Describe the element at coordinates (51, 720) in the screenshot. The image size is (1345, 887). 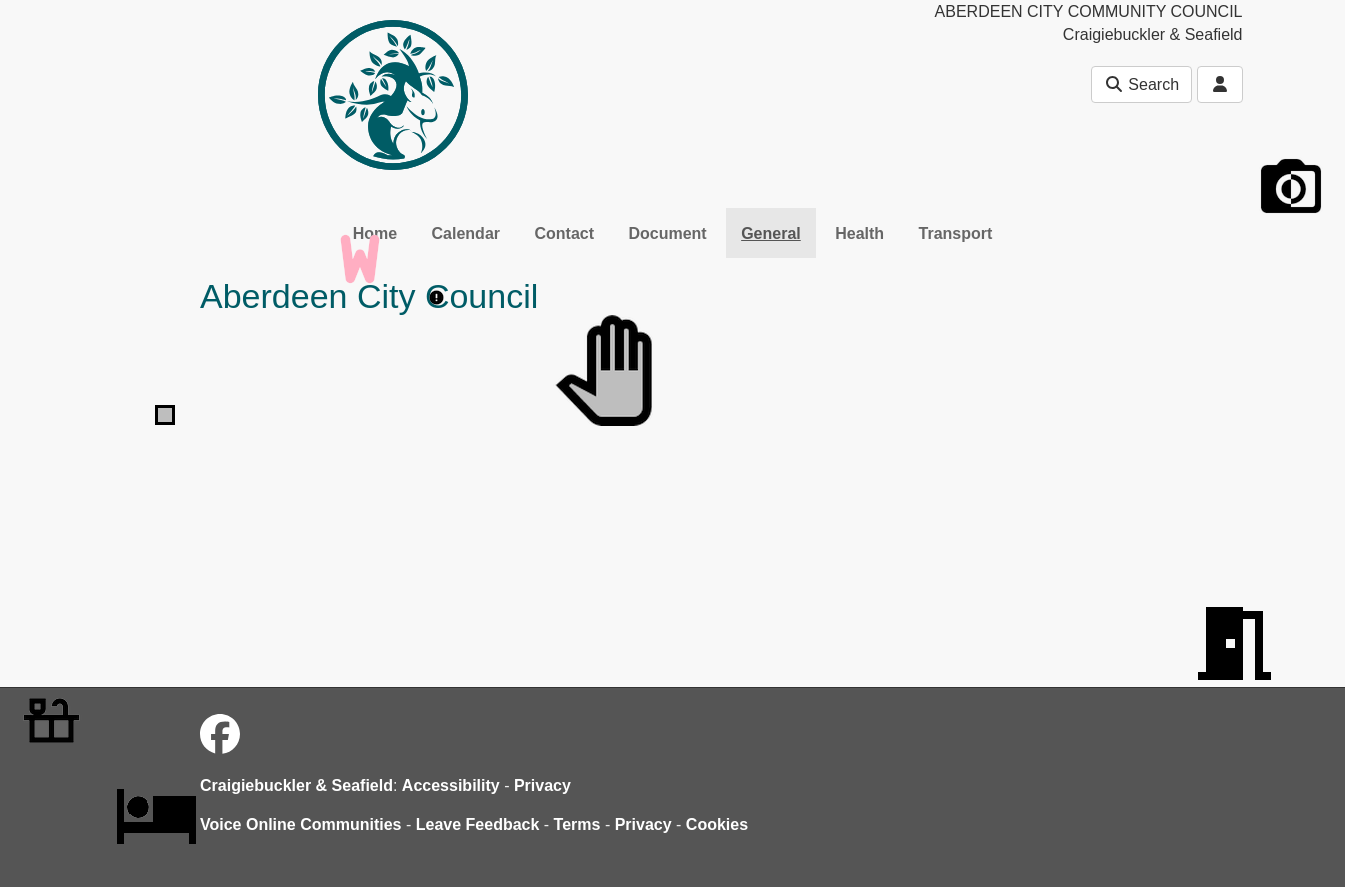
I see `browse kitchen countertop options` at that location.